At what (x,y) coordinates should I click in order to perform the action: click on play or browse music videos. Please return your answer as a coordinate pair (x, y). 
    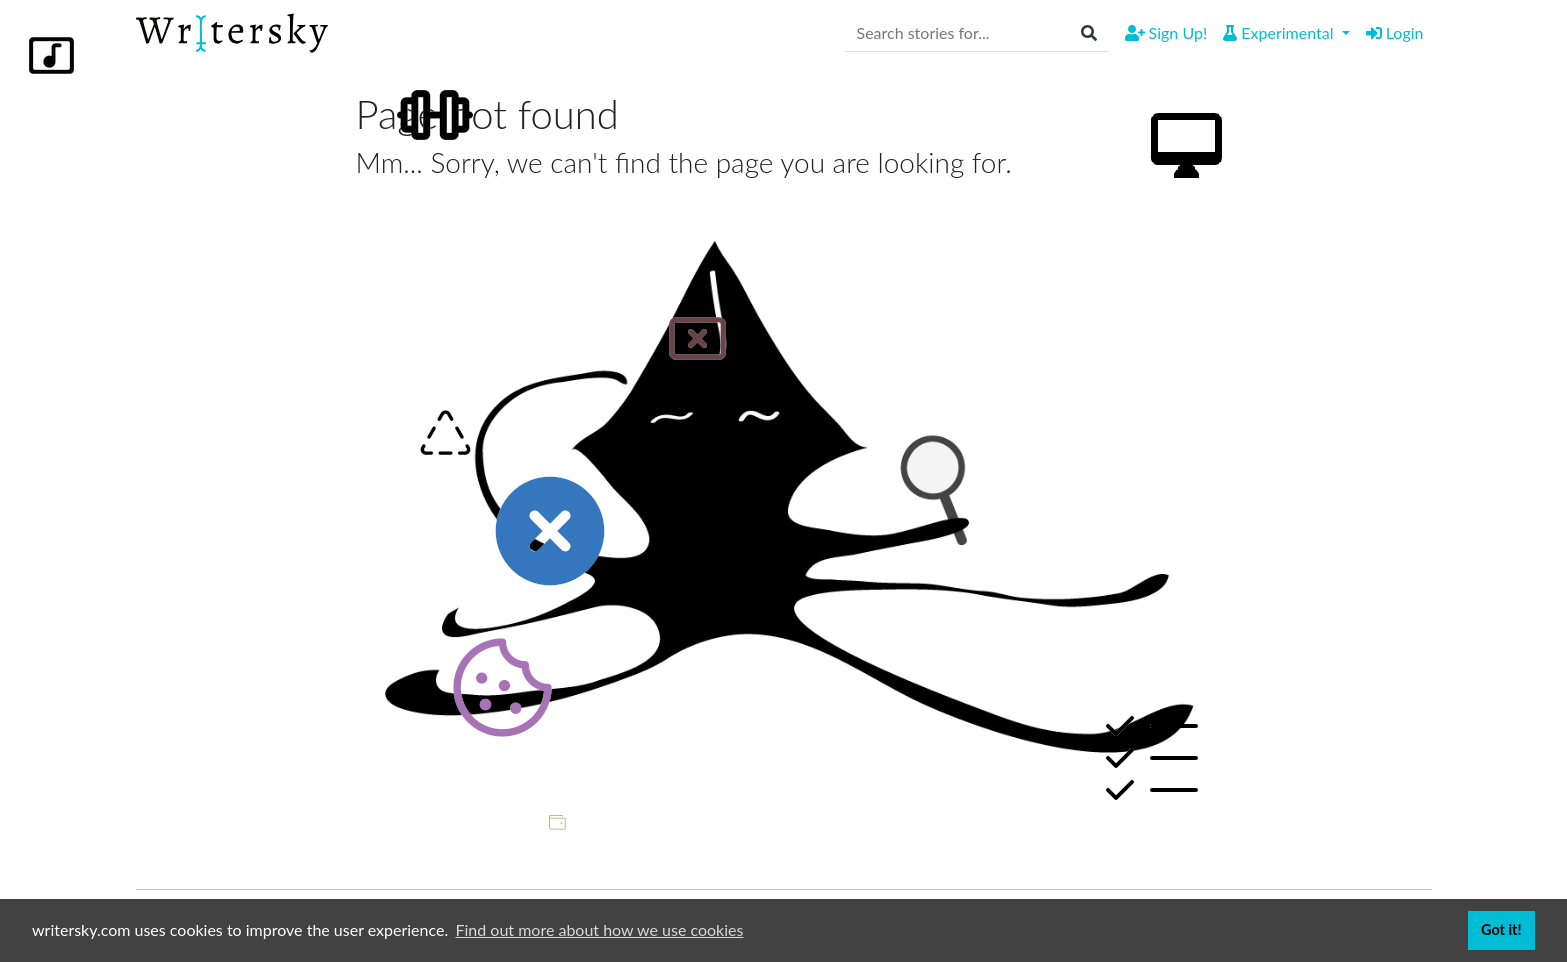
    Looking at the image, I should click on (51, 55).